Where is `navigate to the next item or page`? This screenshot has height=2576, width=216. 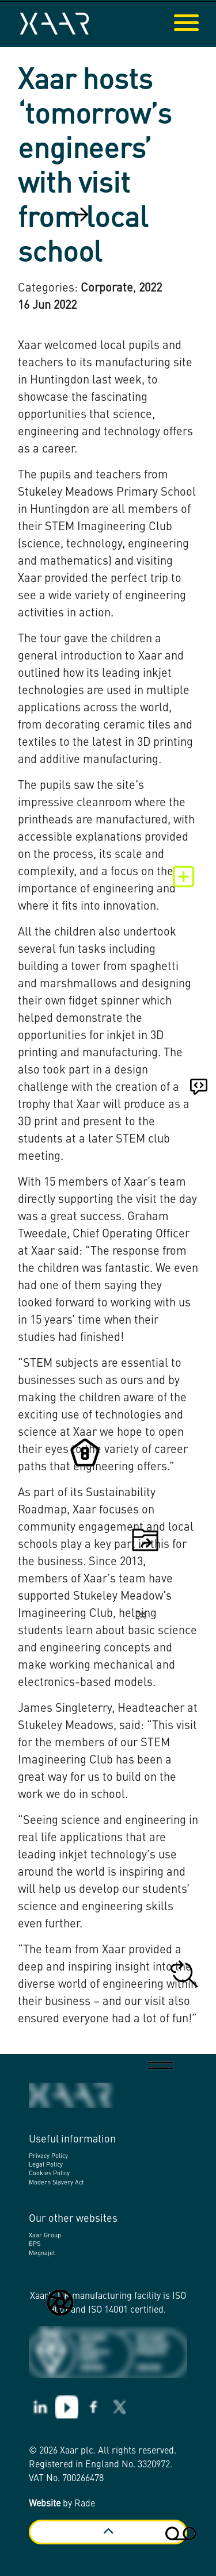
navigate to the next item or page is located at coordinates (81, 214).